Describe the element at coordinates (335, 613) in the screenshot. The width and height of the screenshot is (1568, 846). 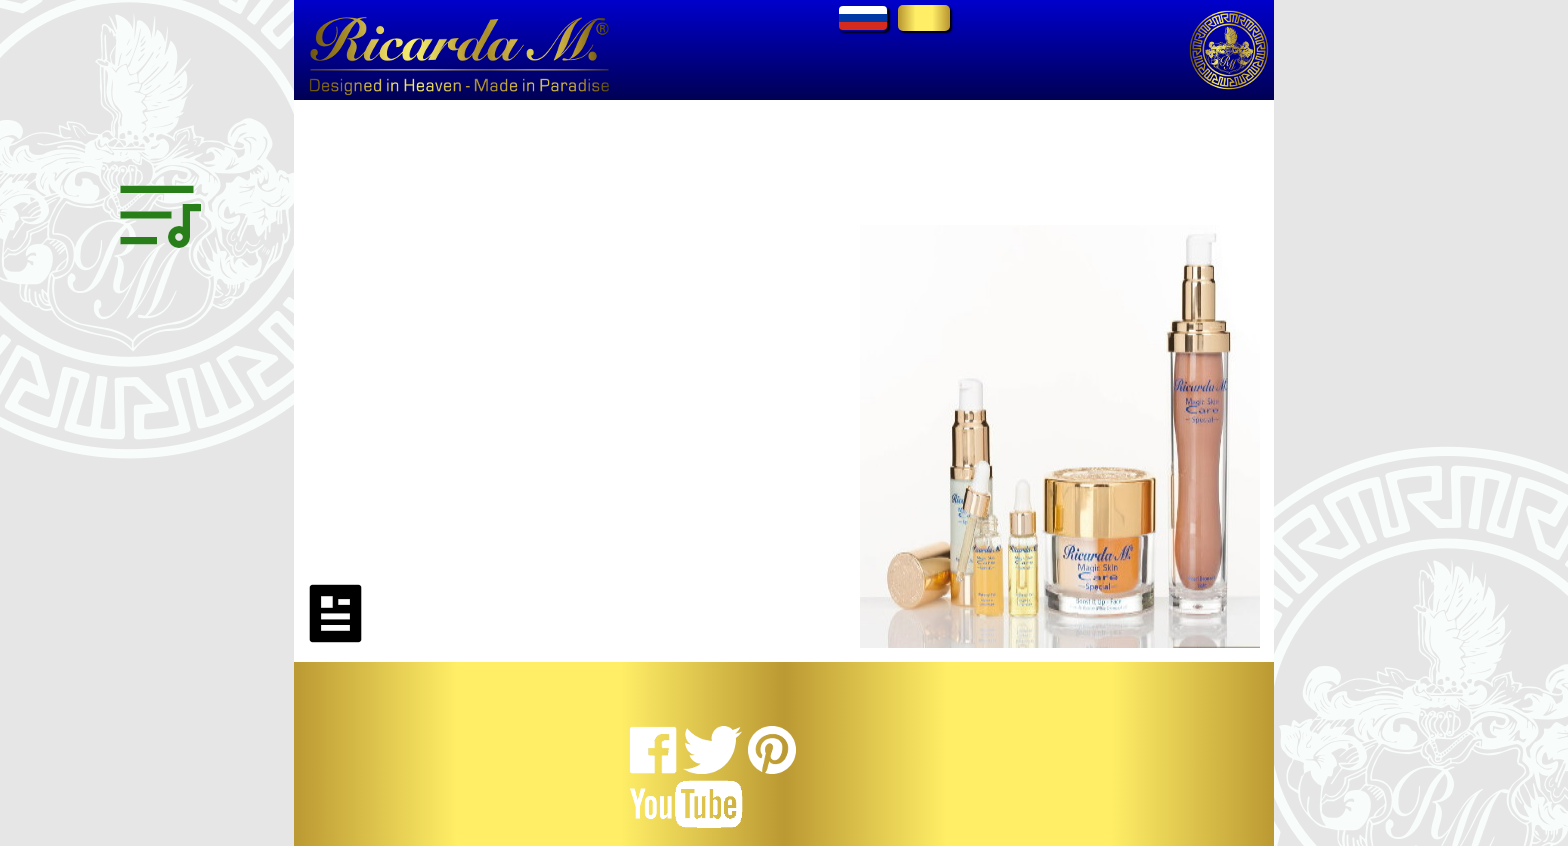
I see `view article or document` at that location.